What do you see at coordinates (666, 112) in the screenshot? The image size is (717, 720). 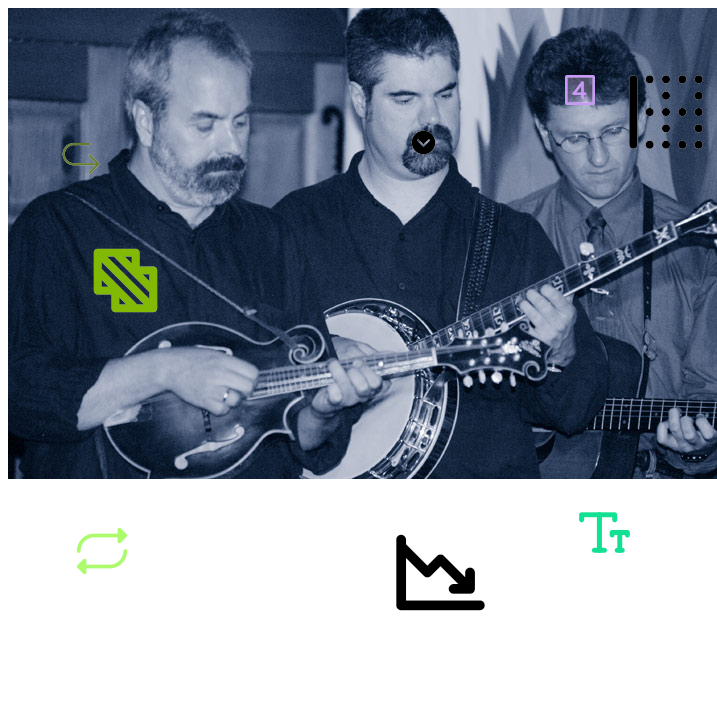 I see `apply left border to selected cells` at bounding box center [666, 112].